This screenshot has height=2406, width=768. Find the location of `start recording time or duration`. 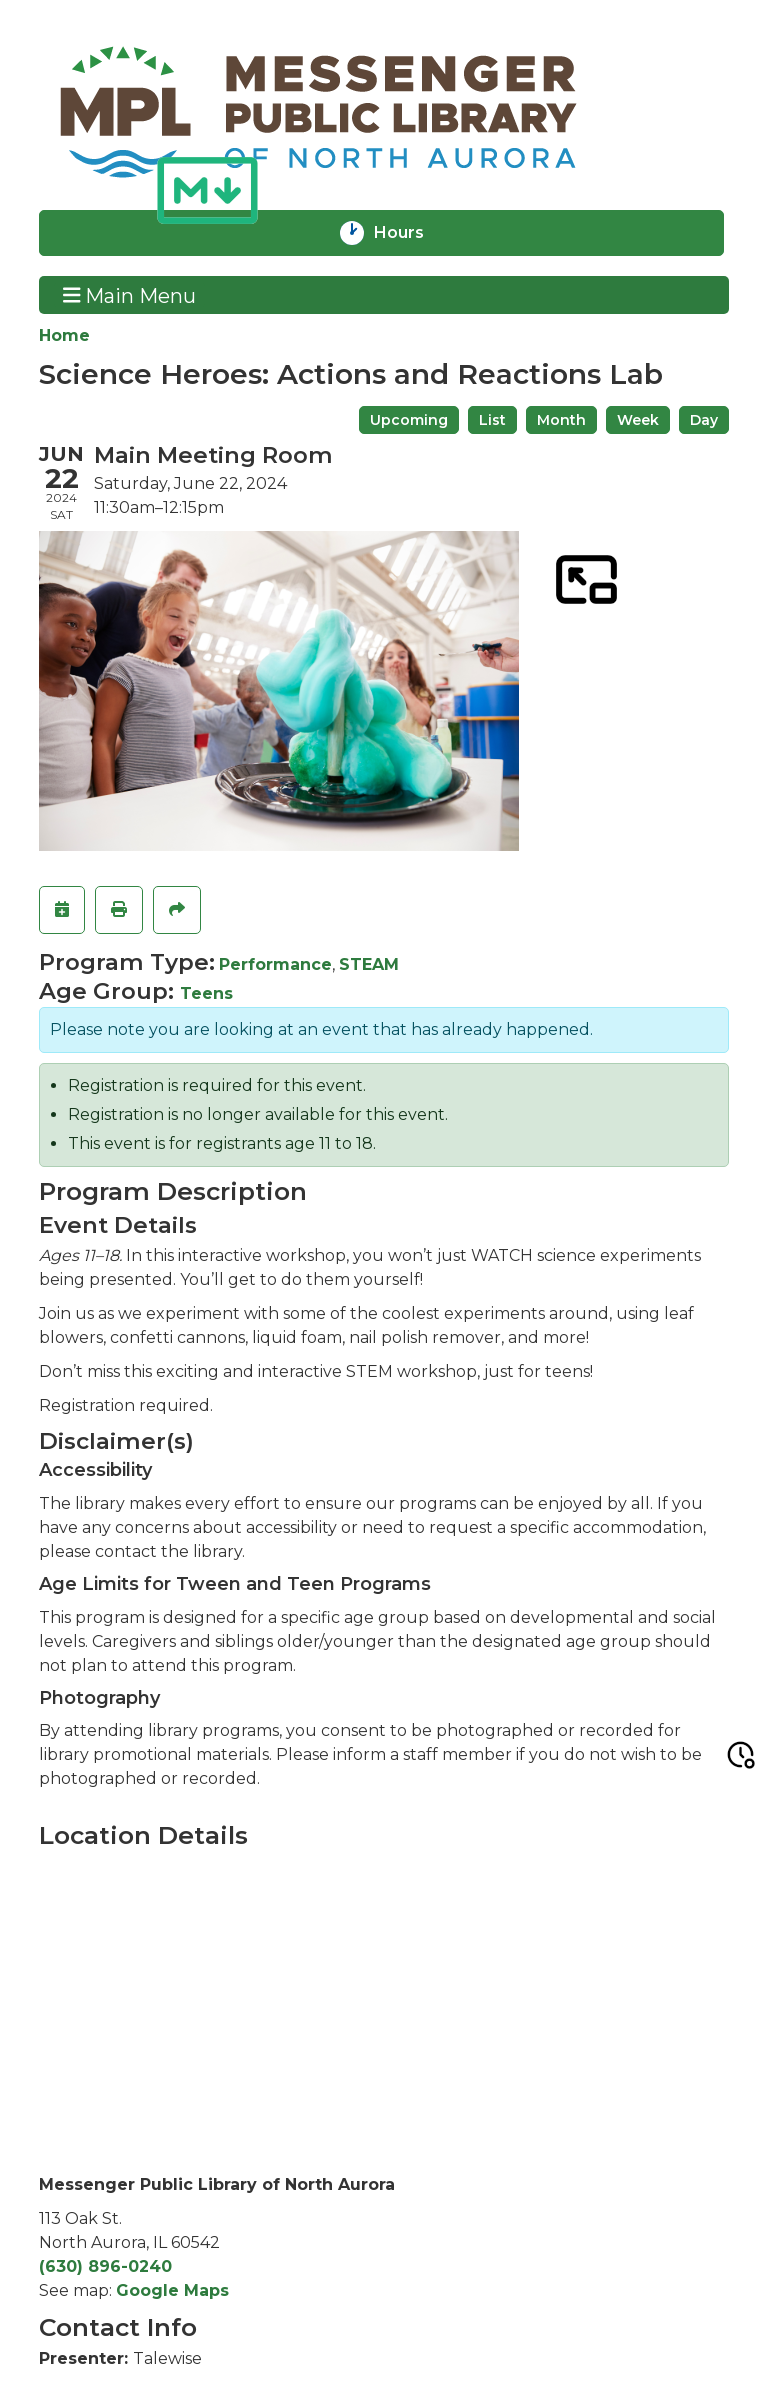

start recording time or duration is located at coordinates (740, 1754).